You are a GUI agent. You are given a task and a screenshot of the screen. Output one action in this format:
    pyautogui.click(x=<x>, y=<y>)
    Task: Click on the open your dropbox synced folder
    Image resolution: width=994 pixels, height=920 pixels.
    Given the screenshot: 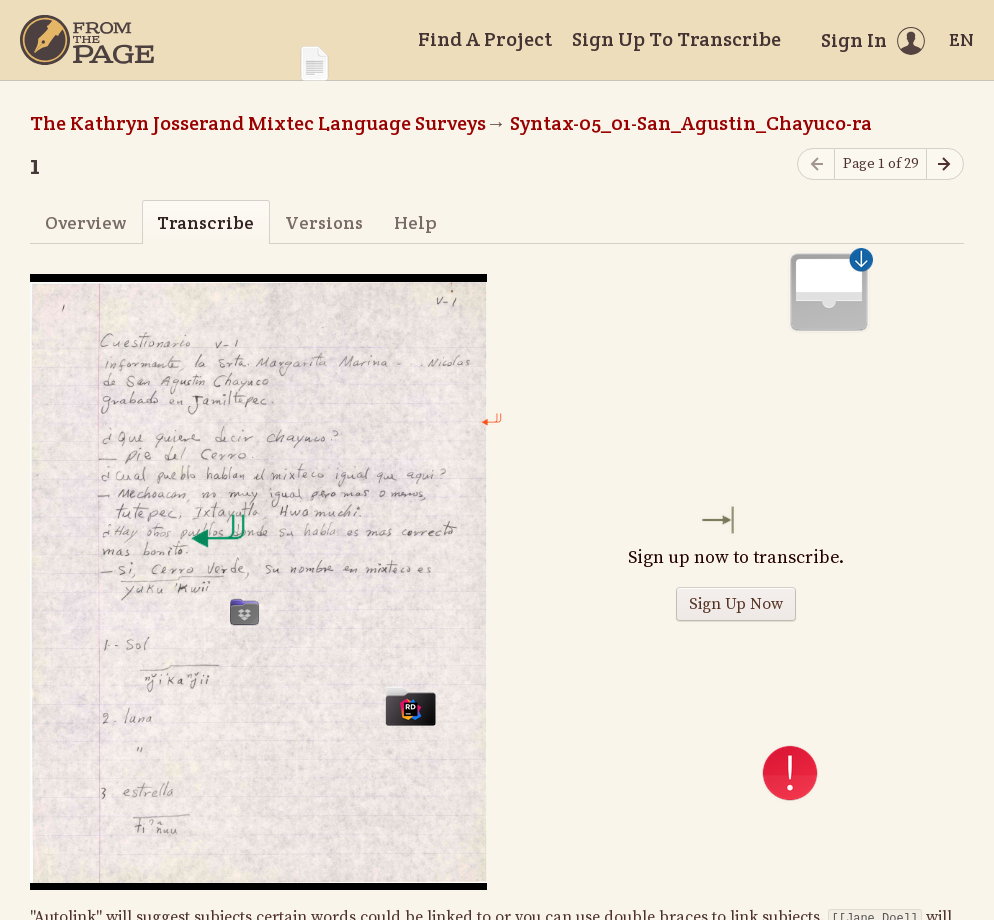 What is the action you would take?
    pyautogui.click(x=244, y=611)
    